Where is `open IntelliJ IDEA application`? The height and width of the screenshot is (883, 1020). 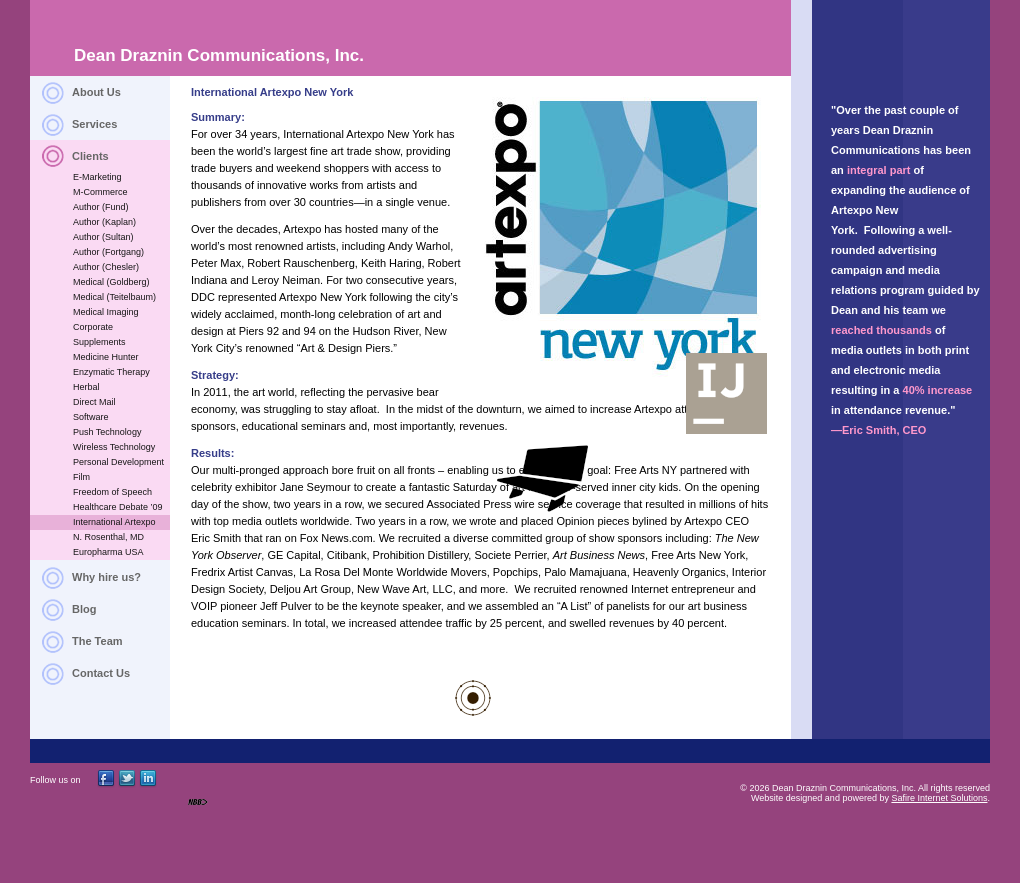 open IntelliJ IDEA application is located at coordinates (726, 393).